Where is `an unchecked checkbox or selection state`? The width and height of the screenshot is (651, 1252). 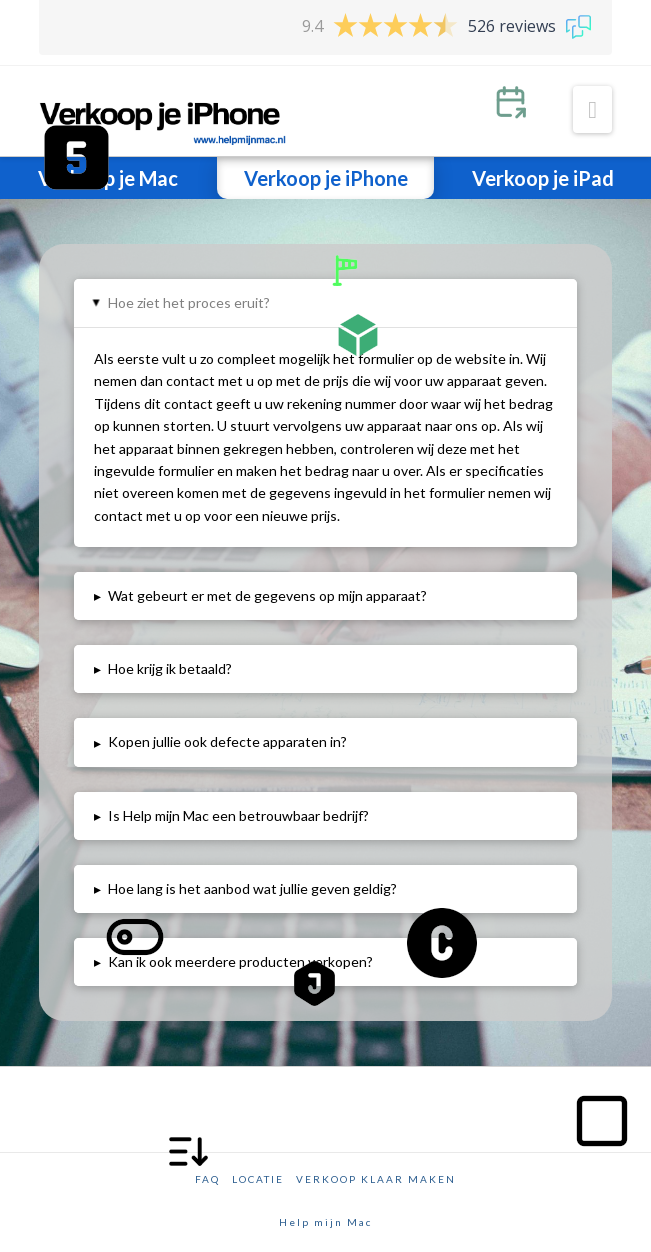
an unchecked checkbox or selection state is located at coordinates (602, 1121).